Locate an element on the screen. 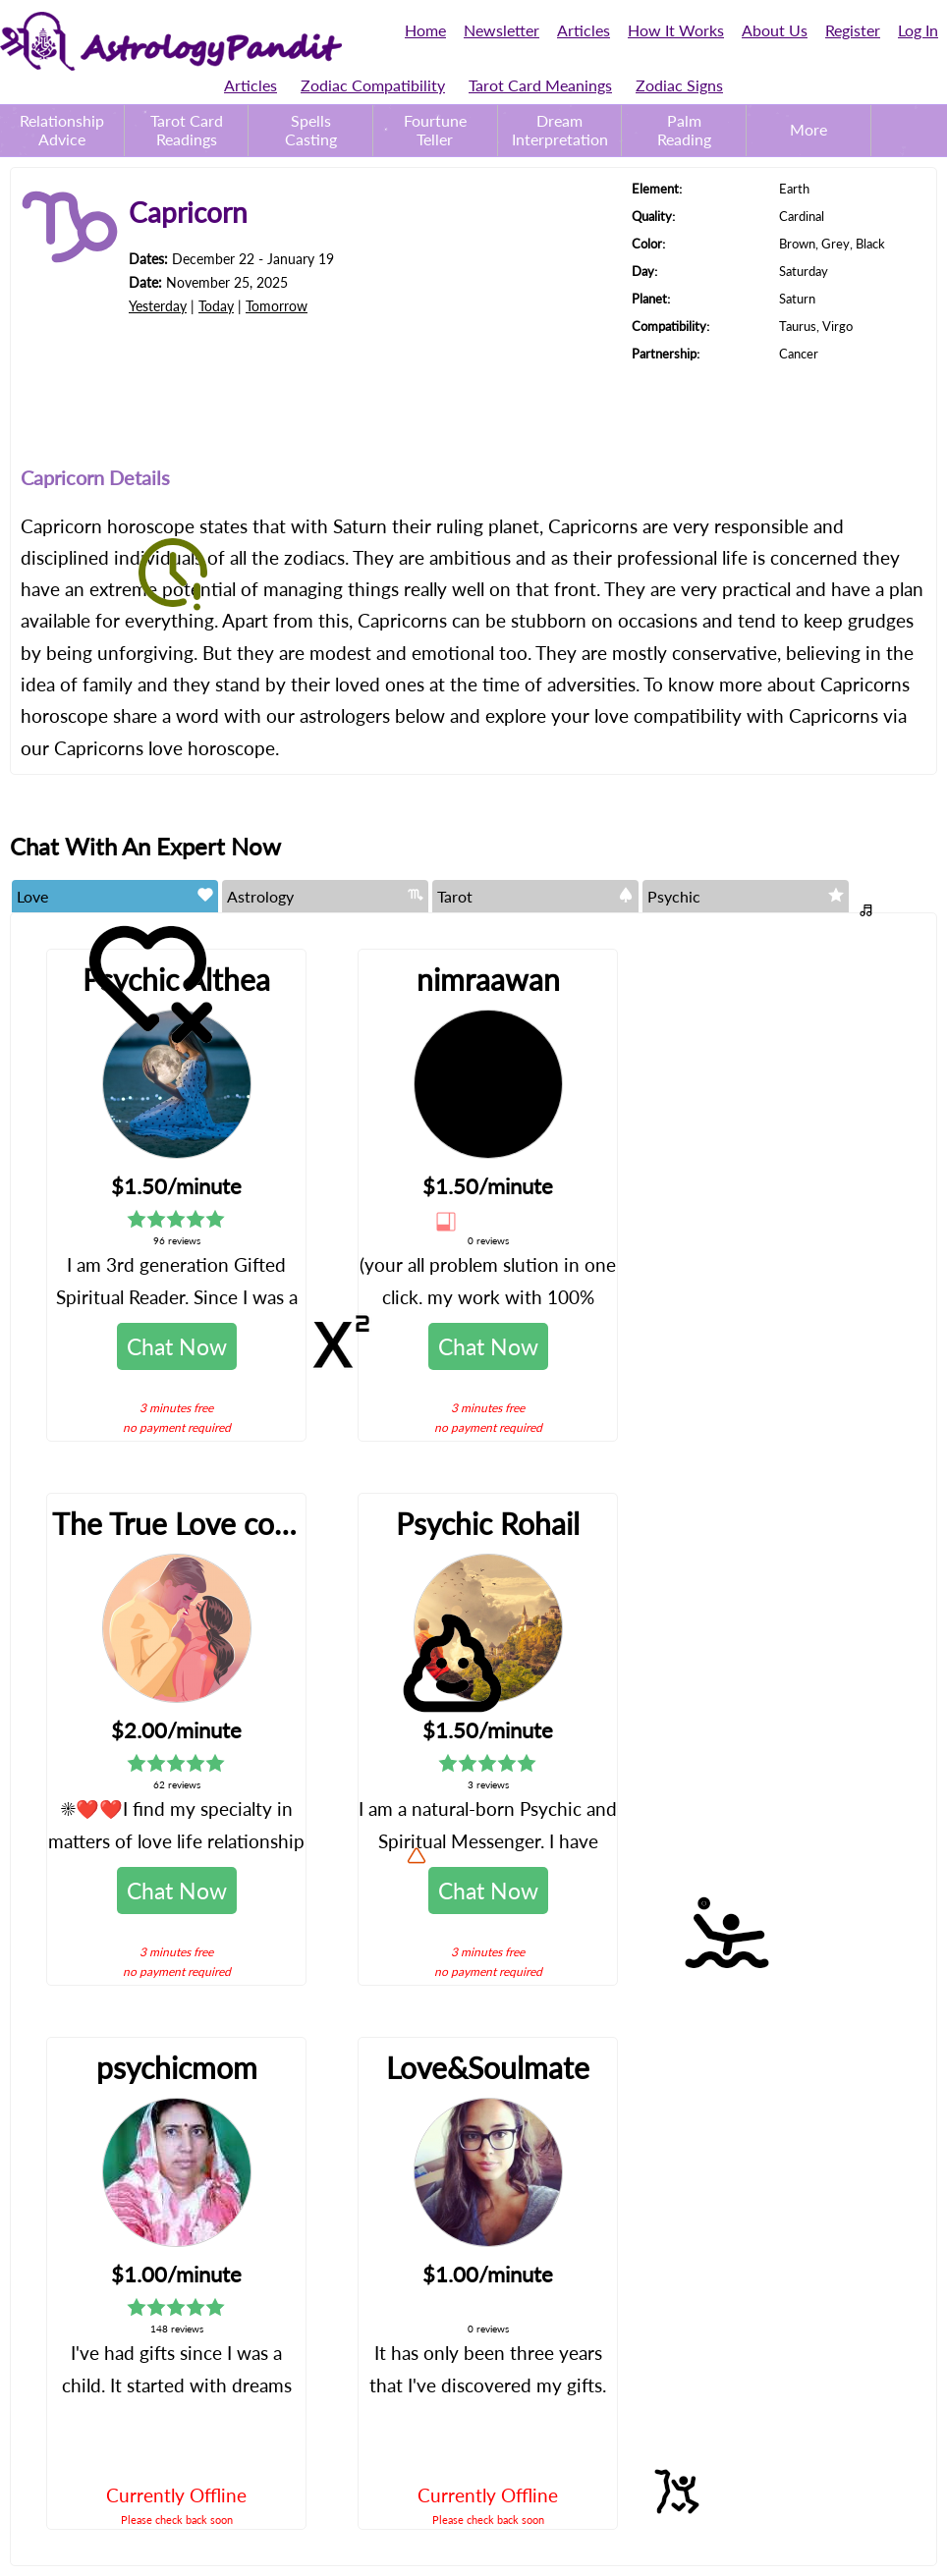 The image size is (947, 2576). remove from favorites is located at coordinates (147, 978).